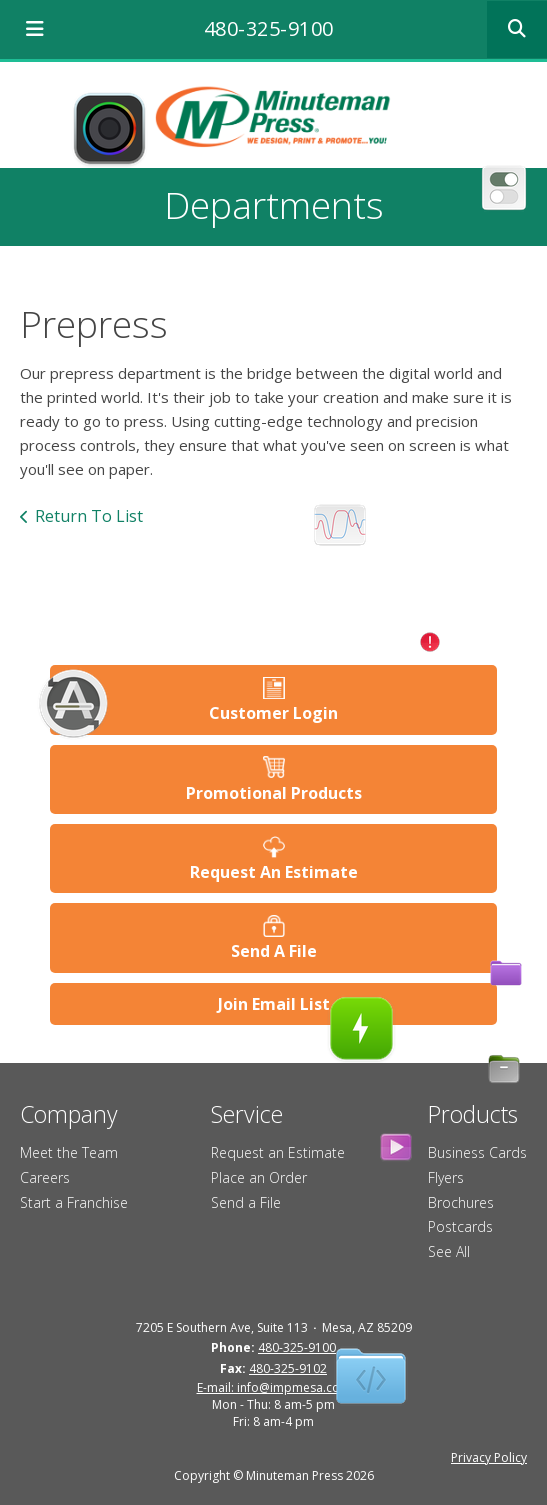 The width and height of the screenshot is (547, 1505). Describe the element at coordinates (340, 525) in the screenshot. I see `open power statistics application` at that location.